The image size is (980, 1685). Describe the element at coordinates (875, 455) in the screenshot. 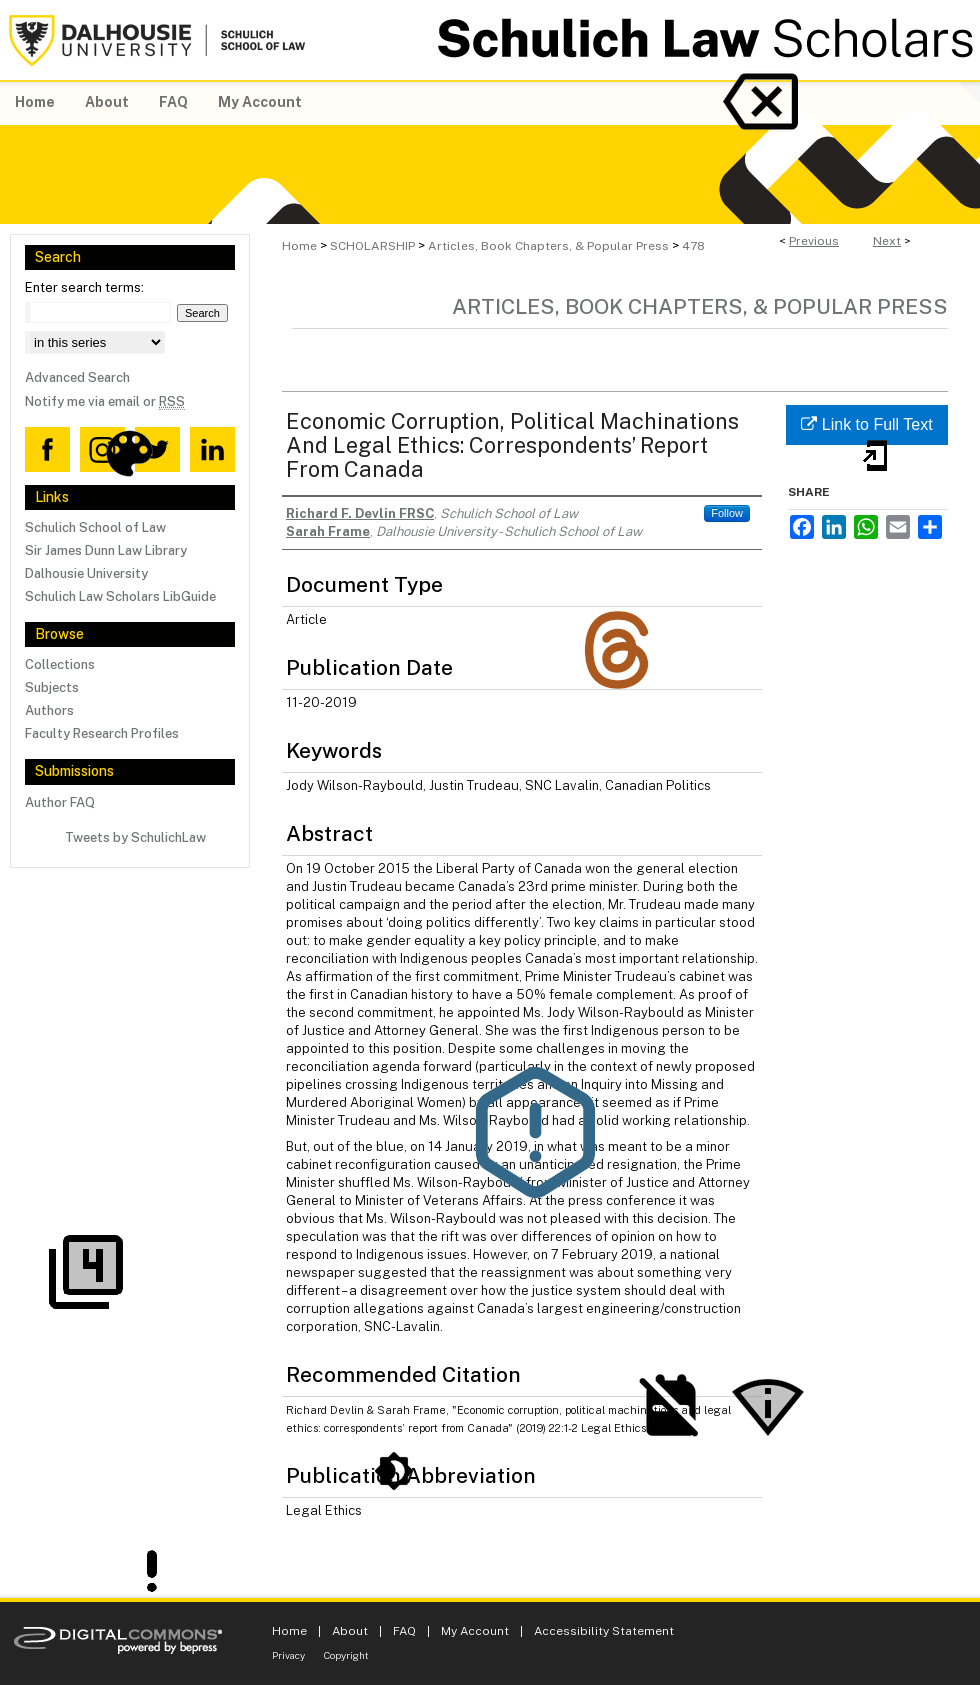

I see `add shortcut to home screen` at that location.